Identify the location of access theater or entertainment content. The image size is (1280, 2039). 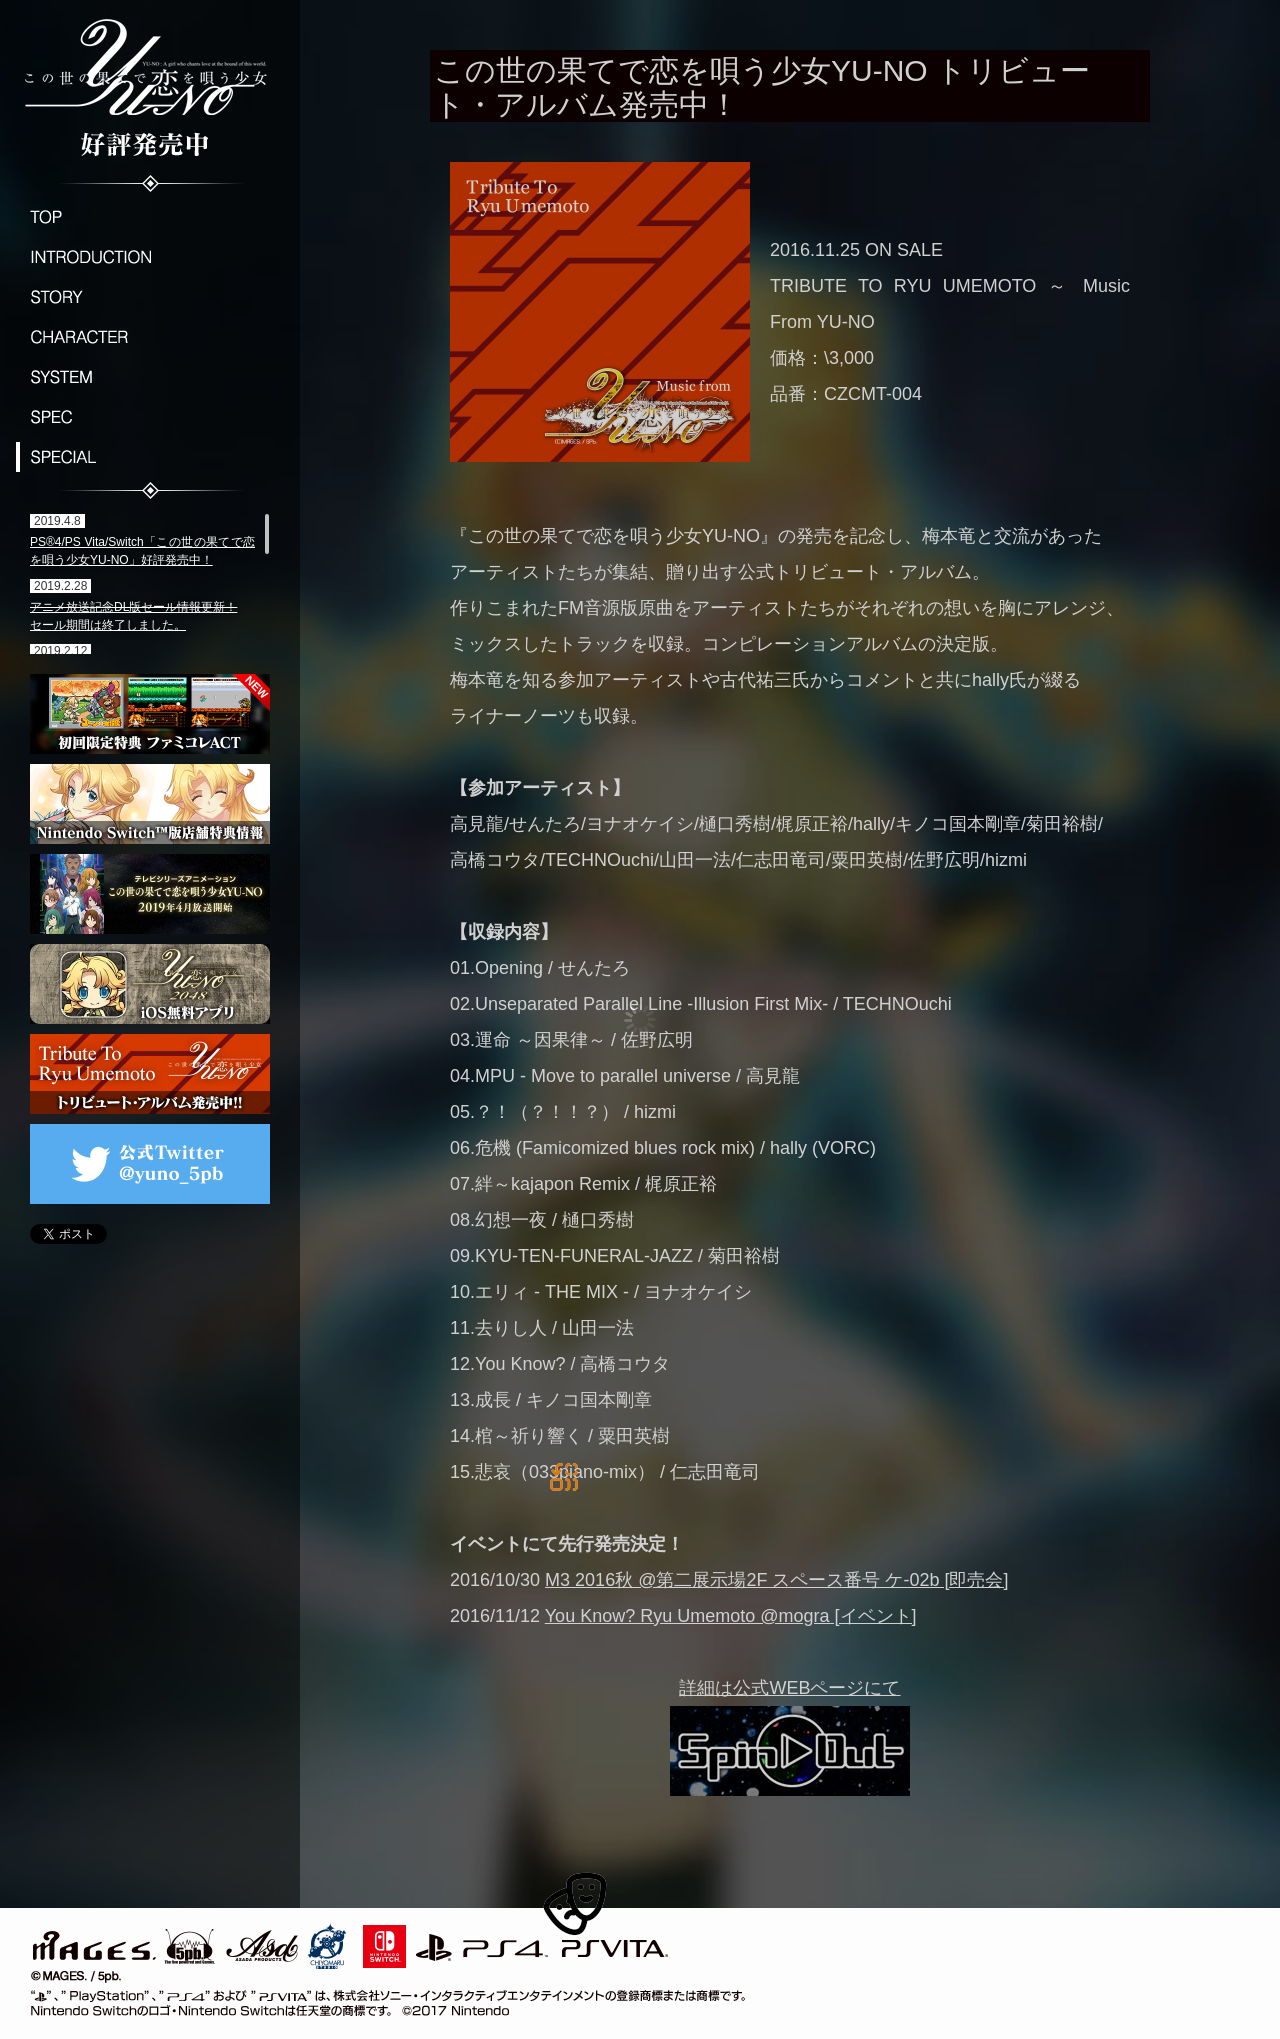
(575, 1904).